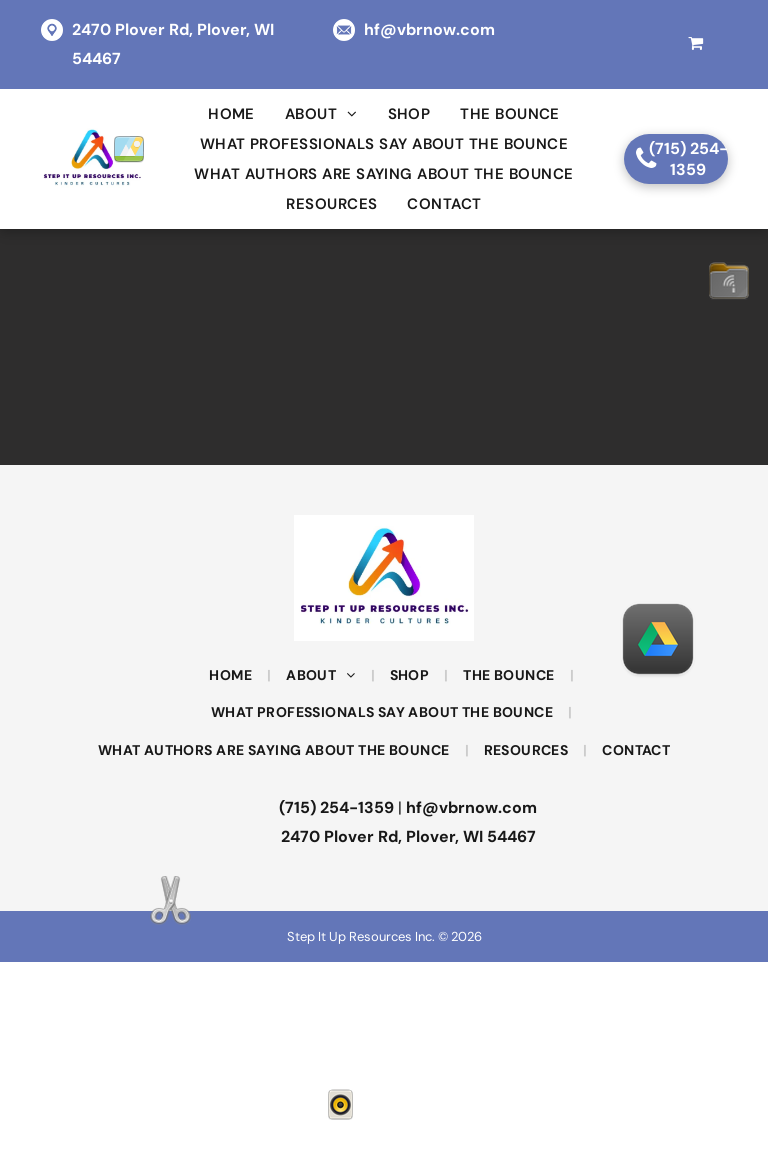 This screenshot has width=768, height=1150. Describe the element at coordinates (129, 149) in the screenshot. I see `open gnome photos app` at that location.